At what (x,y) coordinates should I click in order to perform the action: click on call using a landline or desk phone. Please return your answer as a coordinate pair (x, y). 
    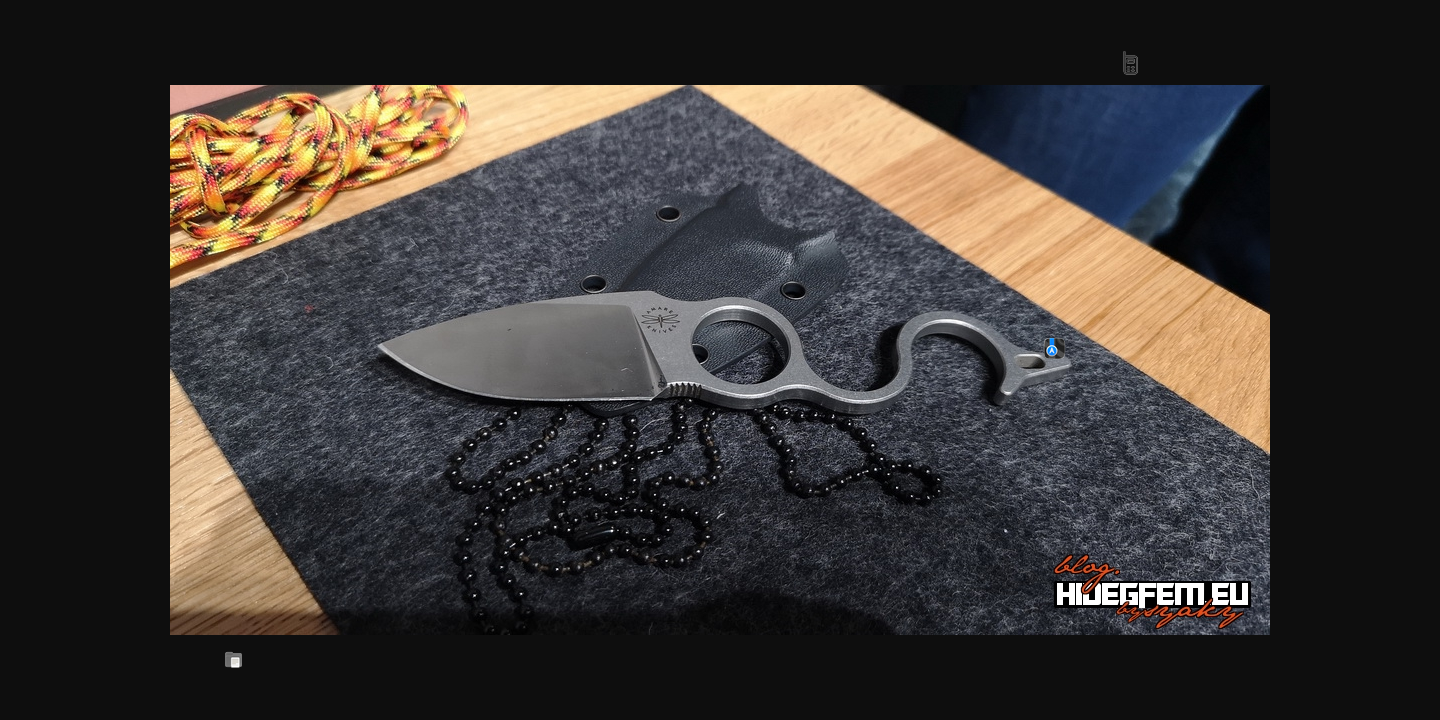
    Looking at the image, I should click on (1131, 63).